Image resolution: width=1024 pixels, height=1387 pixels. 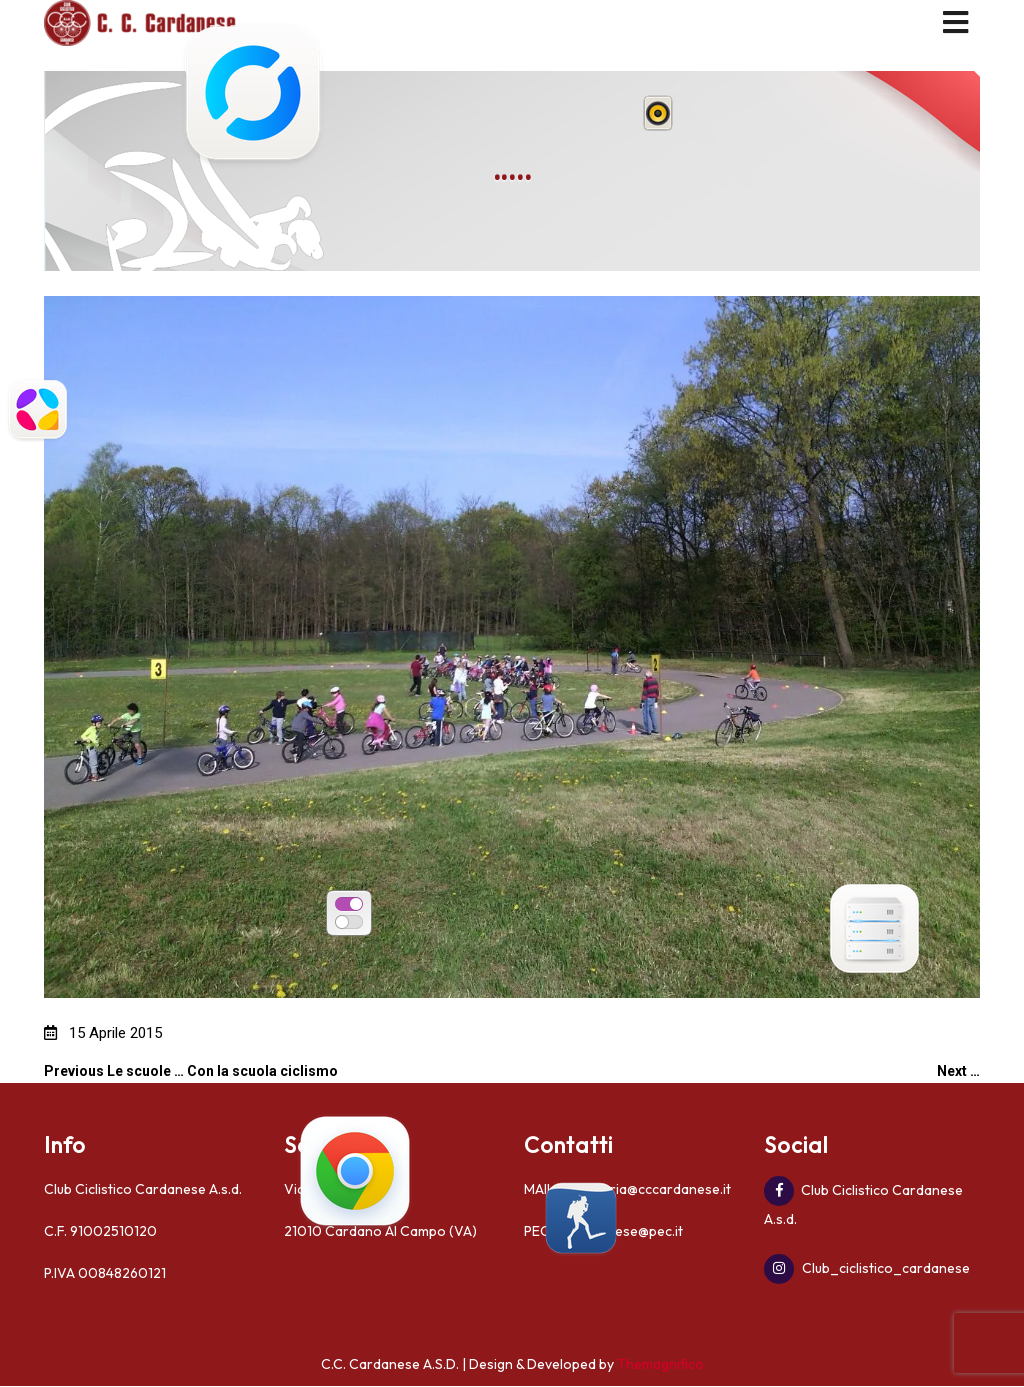 I want to click on open desktop preferences or settings, so click(x=349, y=913).